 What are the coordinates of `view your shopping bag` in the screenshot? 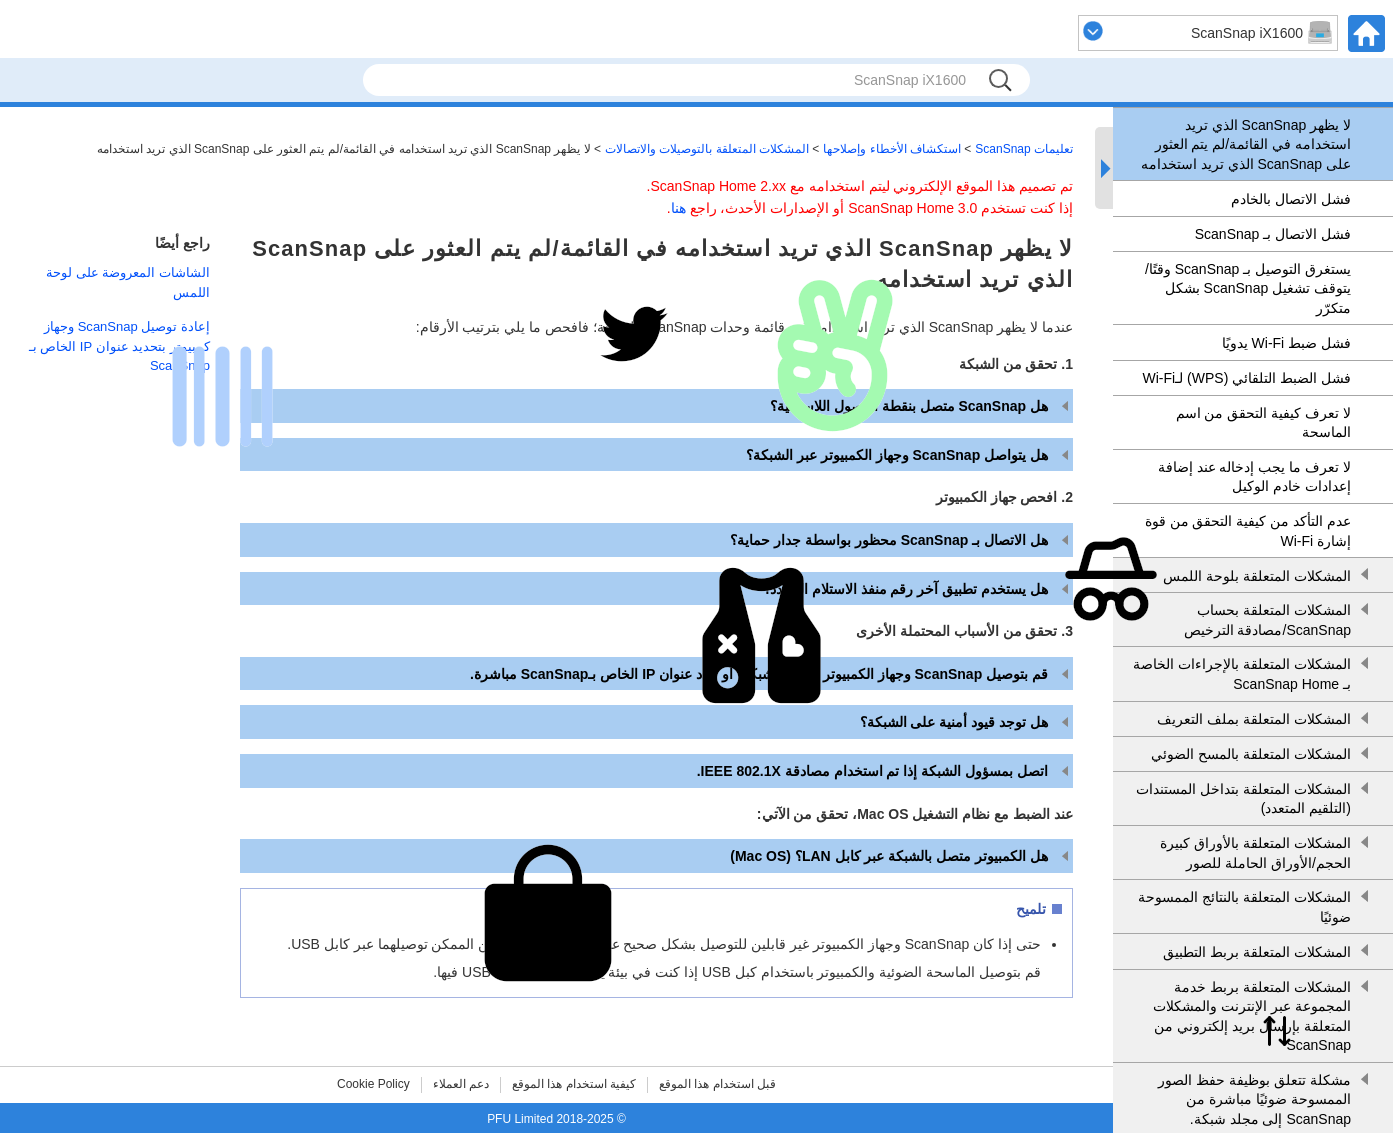 It's located at (548, 913).